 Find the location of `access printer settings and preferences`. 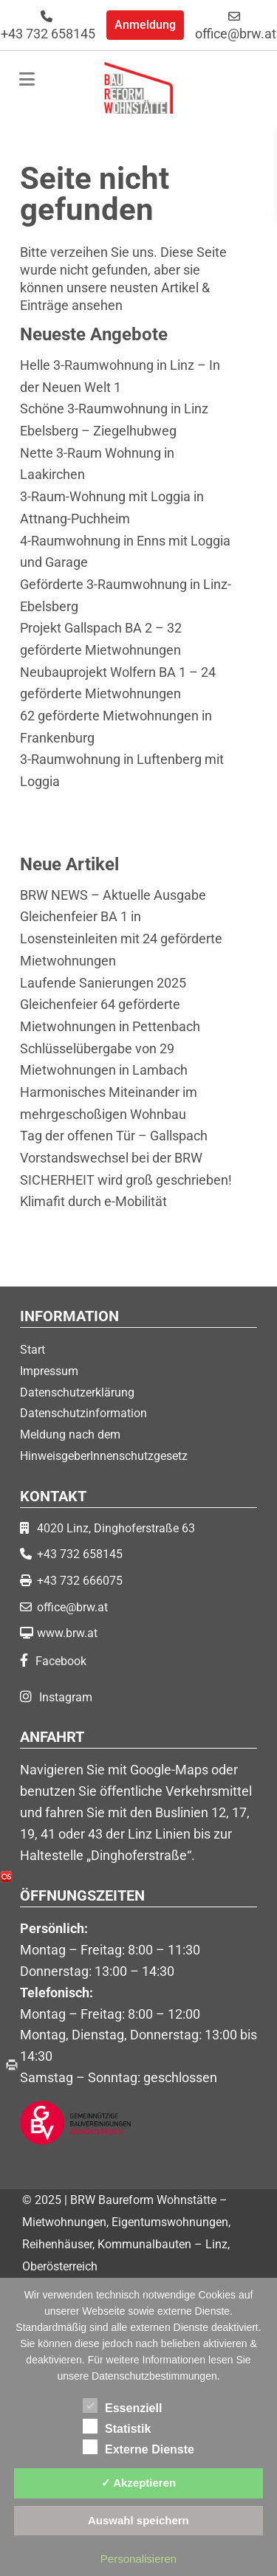

access printer settings and preferences is located at coordinates (12, 2065).